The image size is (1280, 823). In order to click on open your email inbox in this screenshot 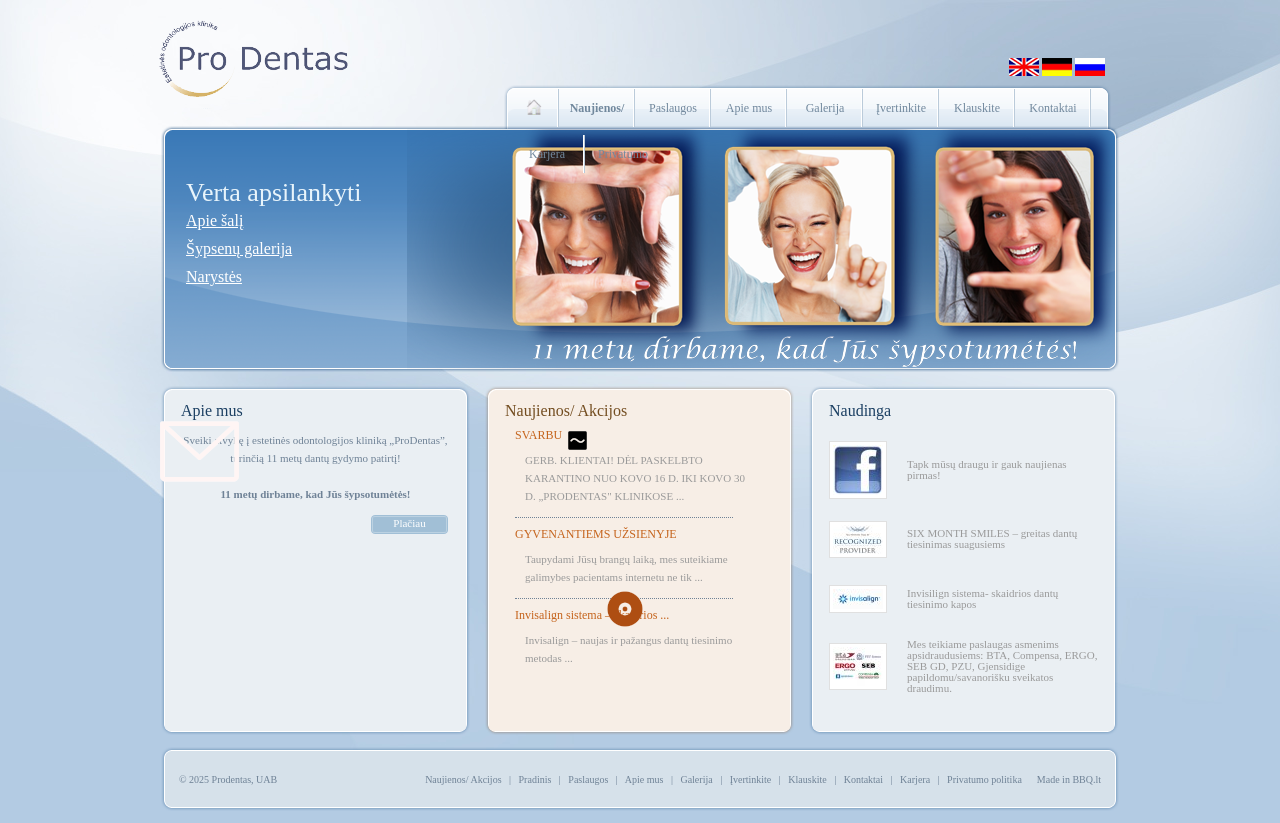, I will do `click(199, 451)`.